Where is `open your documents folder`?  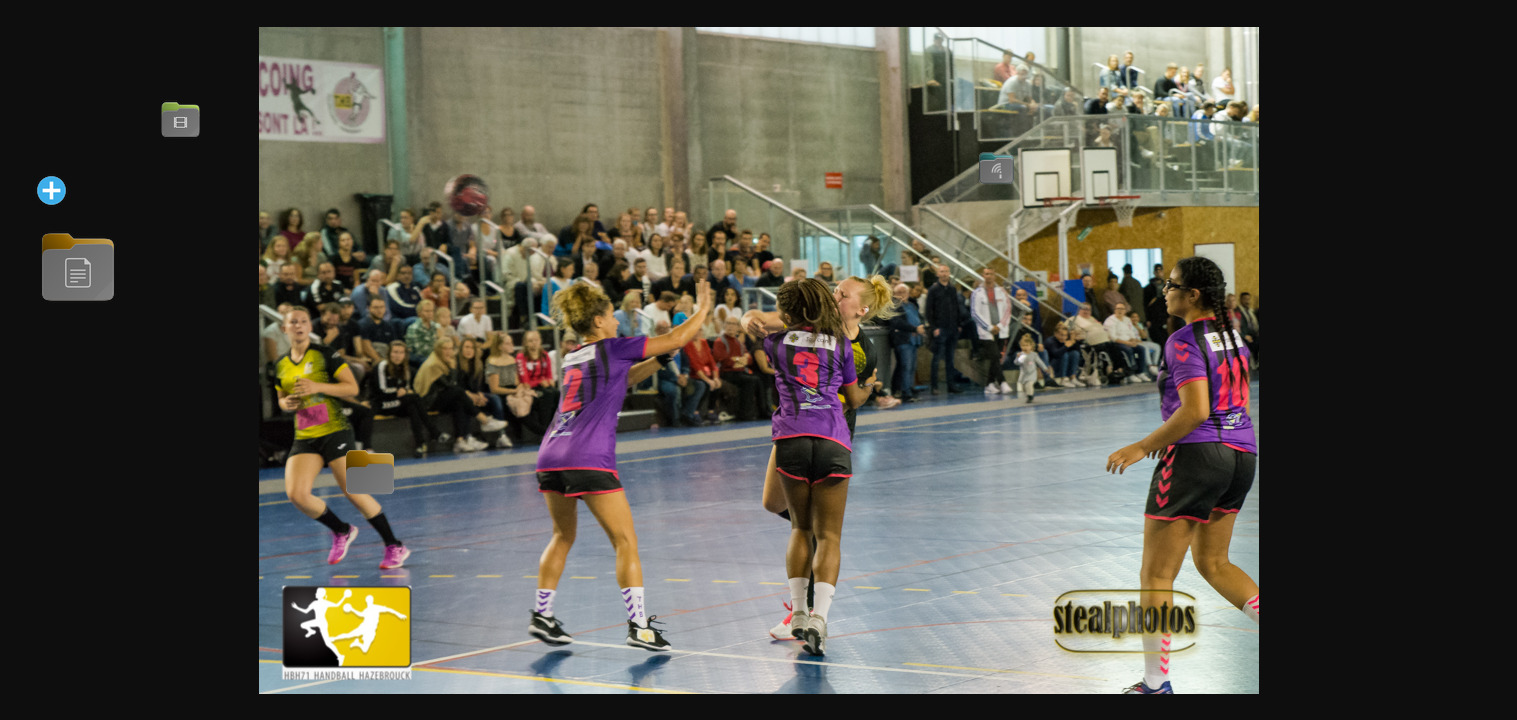 open your documents folder is located at coordinates (78, 267).